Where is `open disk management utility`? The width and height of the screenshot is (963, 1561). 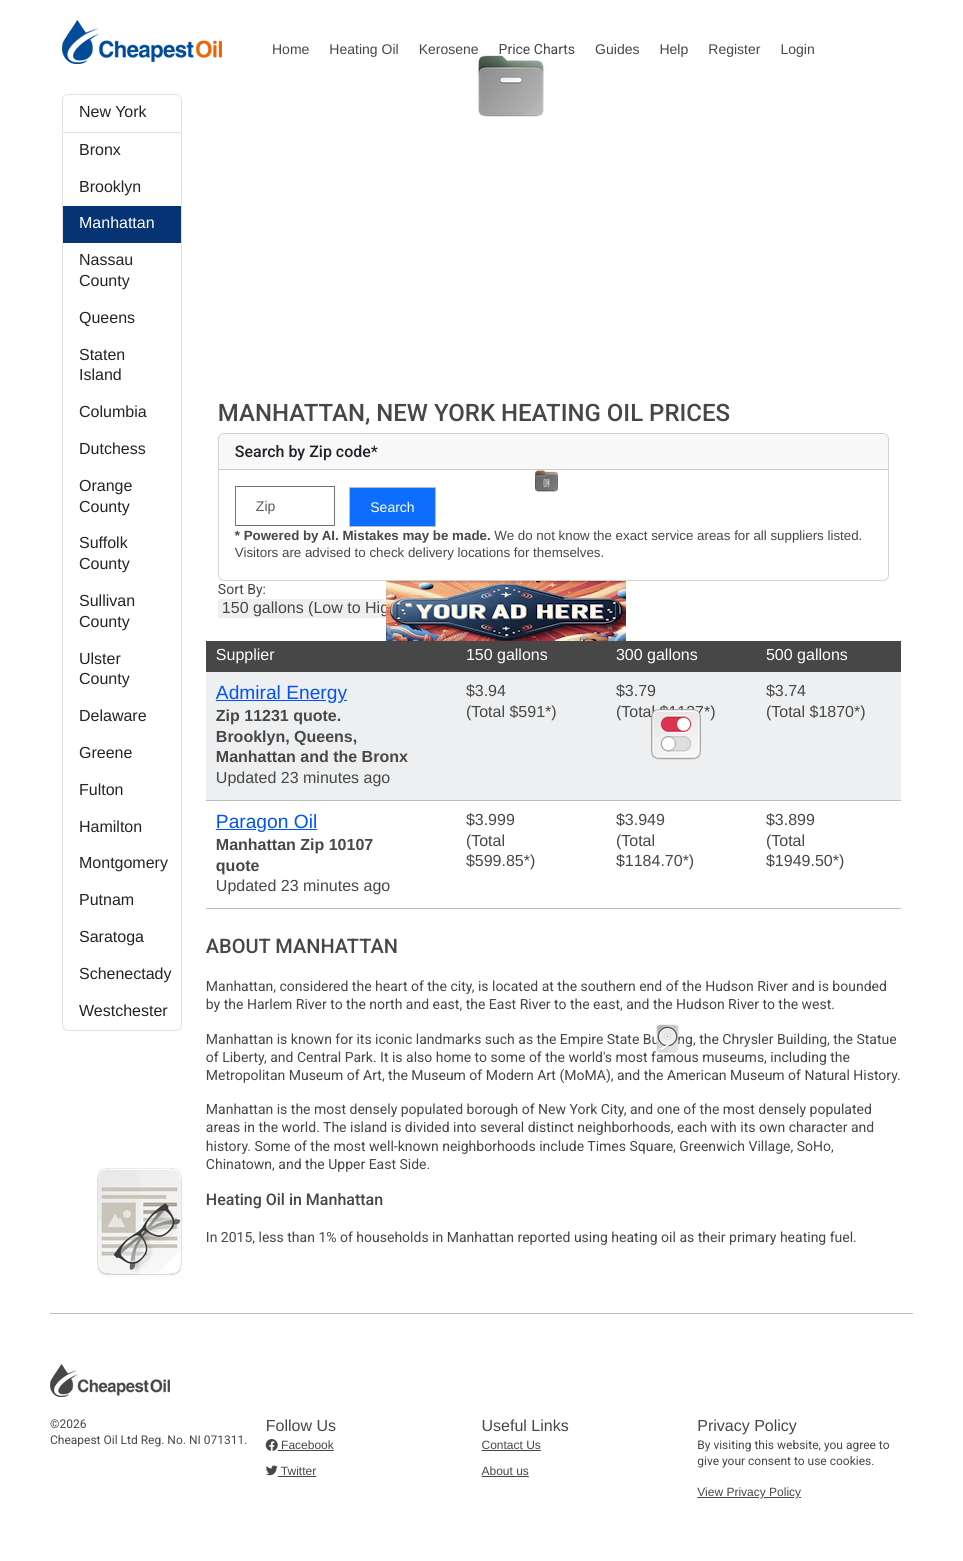 open disk management utility is located at coordinates (667, 1038).